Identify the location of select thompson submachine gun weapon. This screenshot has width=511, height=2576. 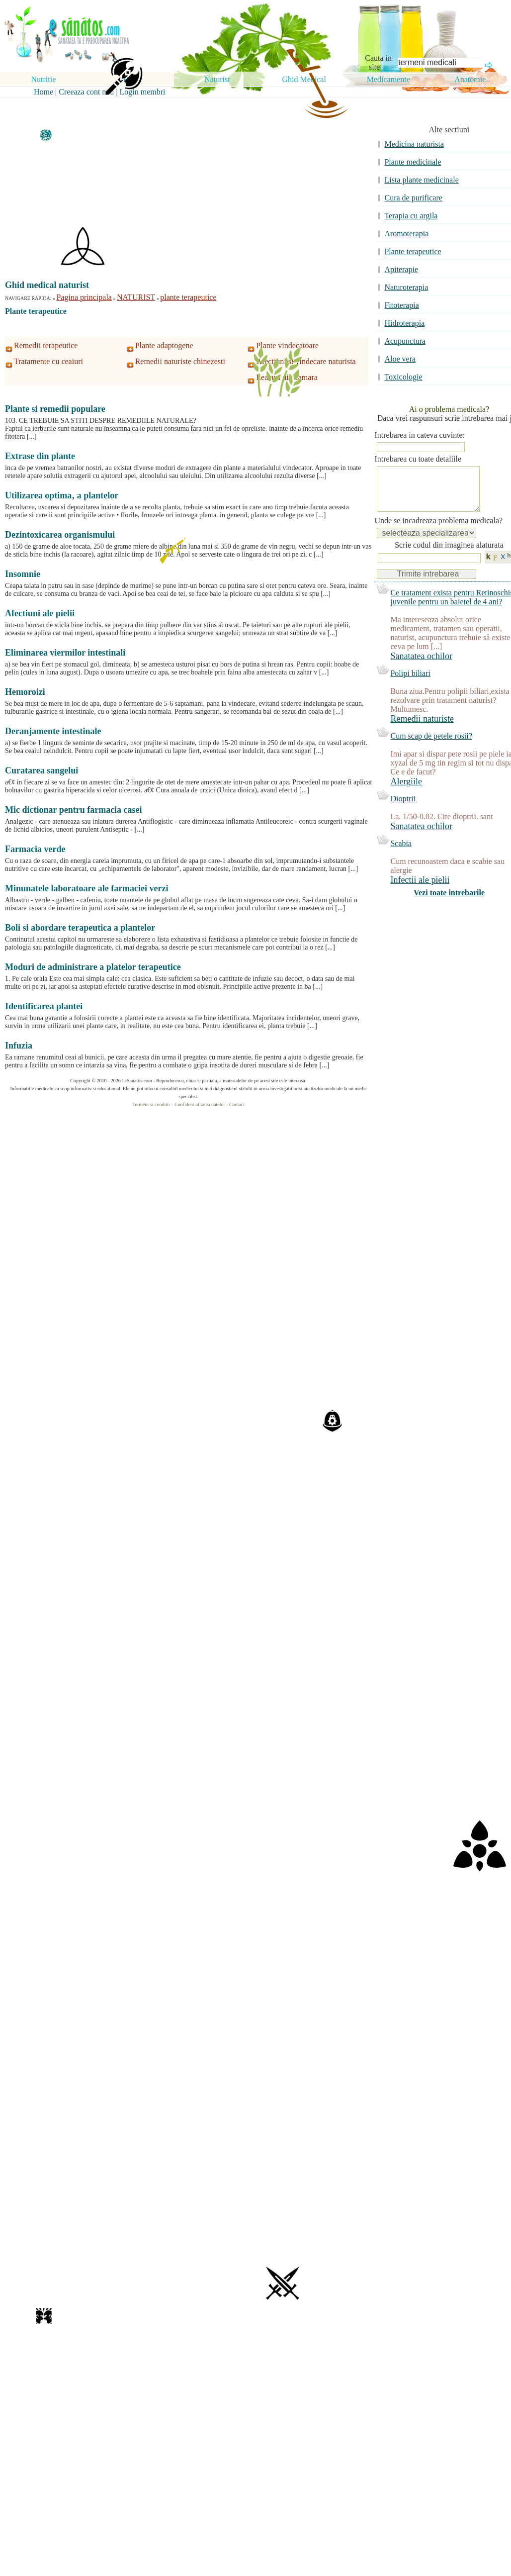
(172, 551).